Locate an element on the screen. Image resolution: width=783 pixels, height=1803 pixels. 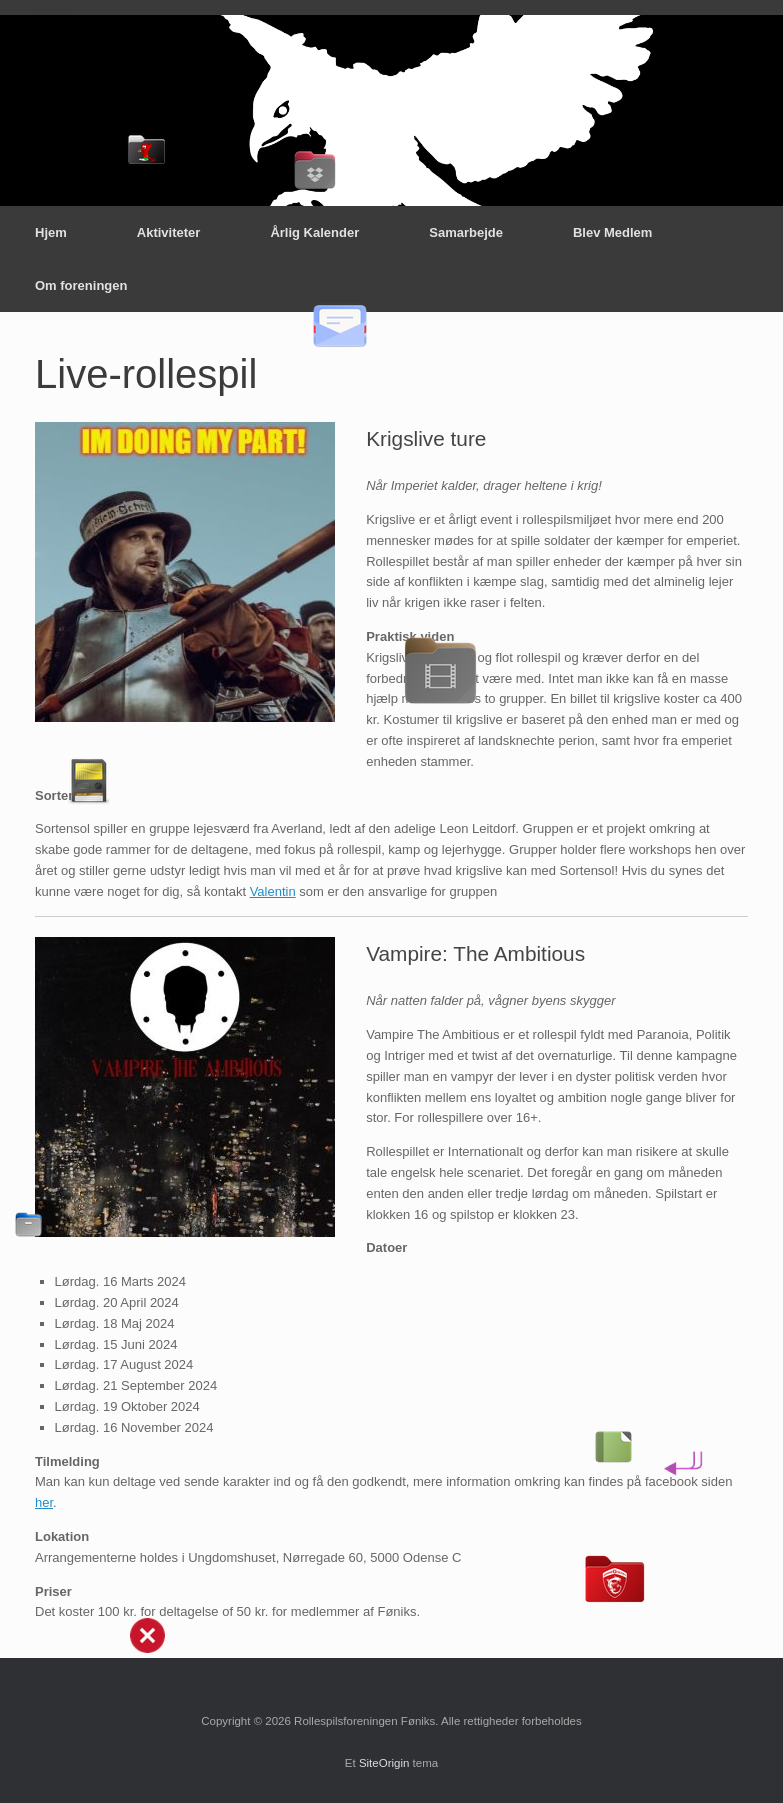
open the files application is located at coordinates (28, 1224).